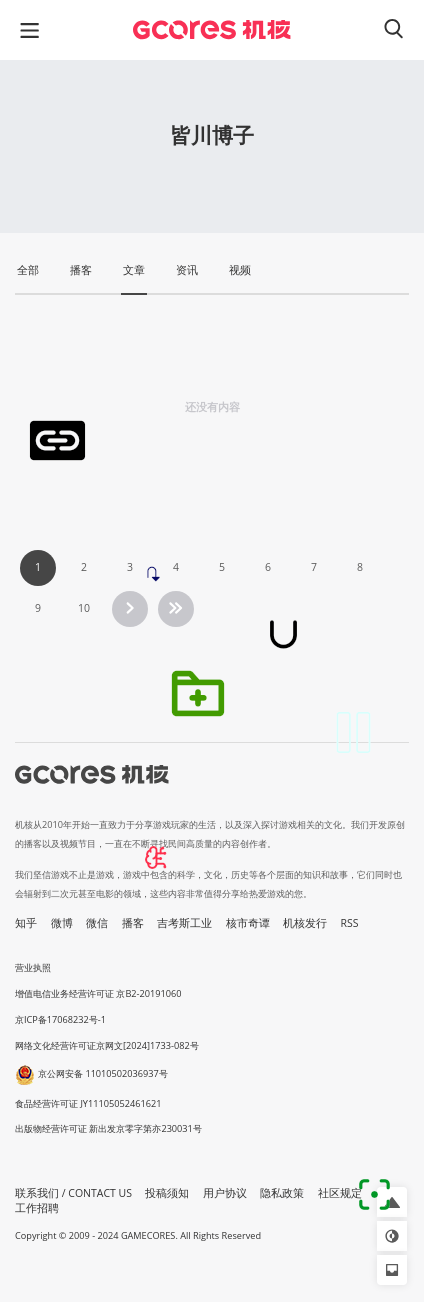  I want to click on switch to column view layout, so click(353, 732).